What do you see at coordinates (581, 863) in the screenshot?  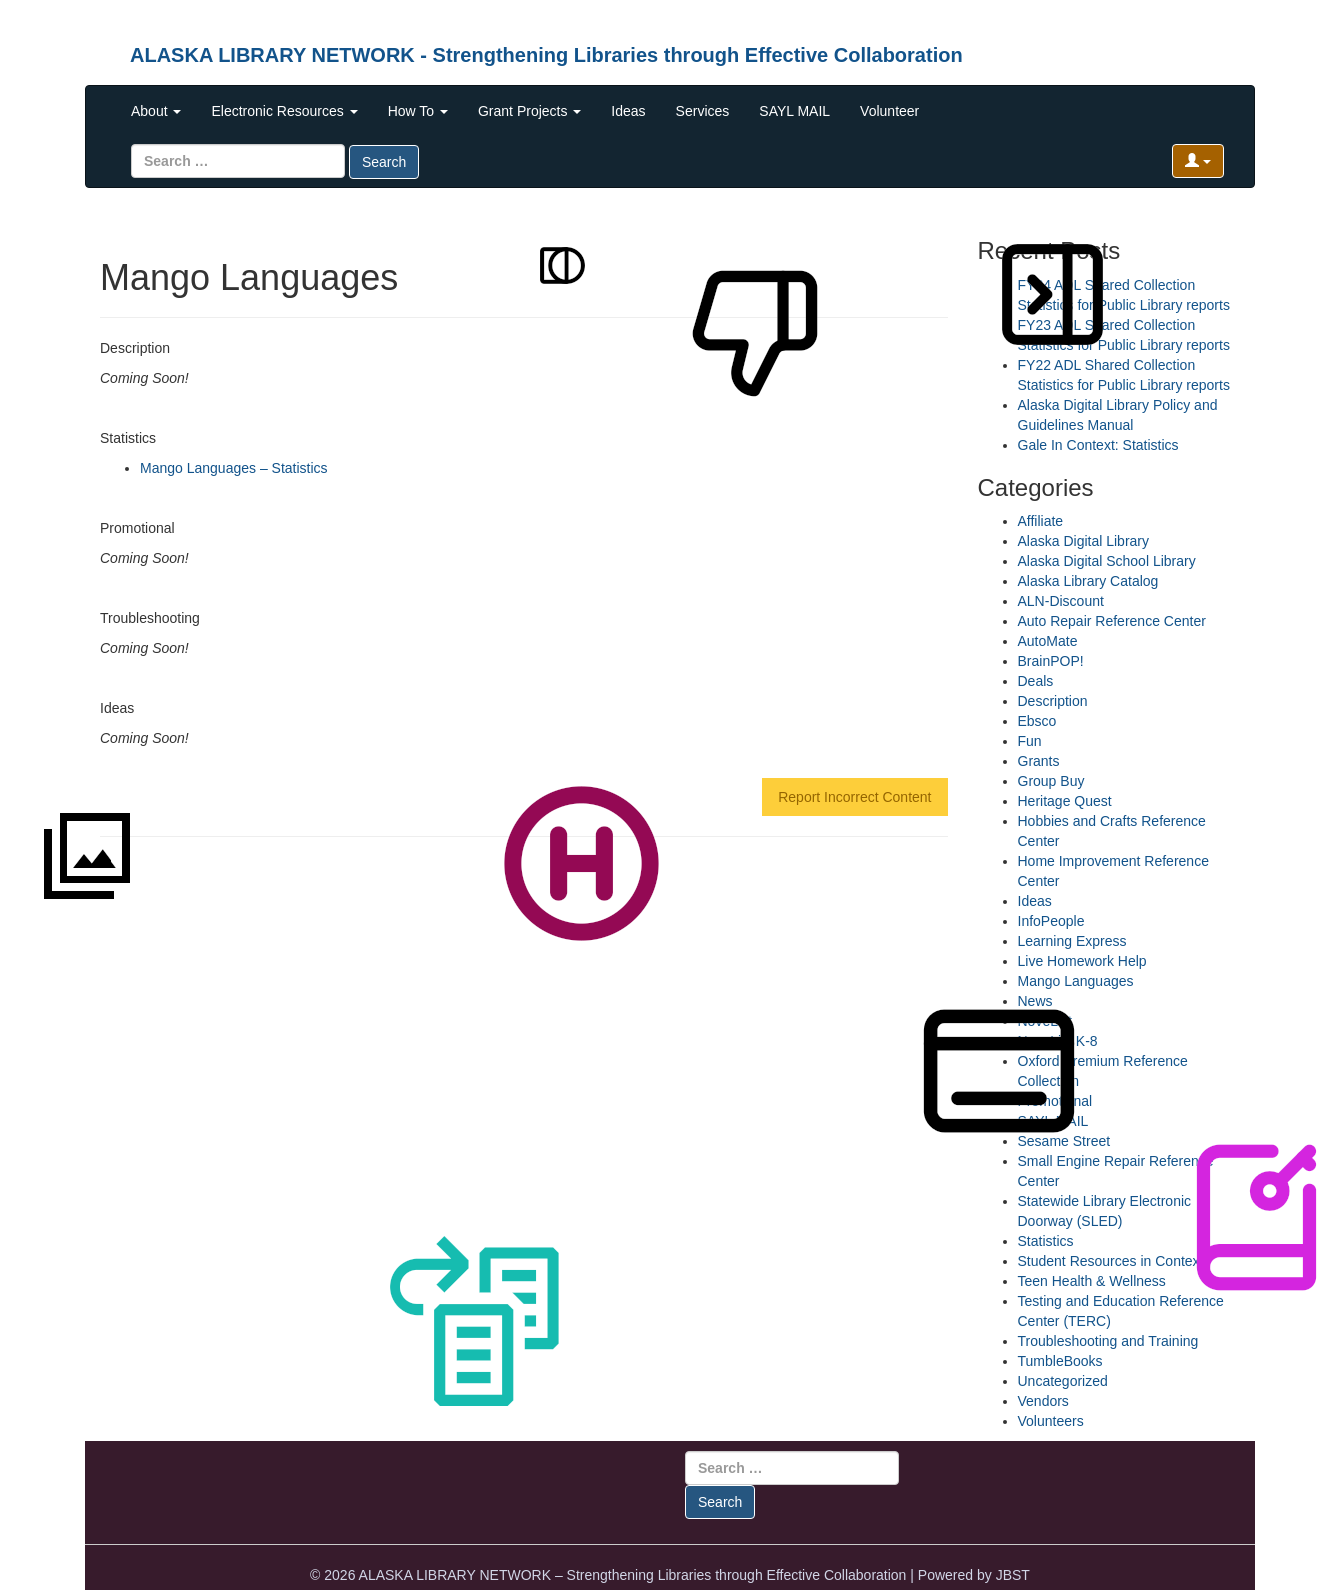 I see `navigate to section H or category H` at bounding box center [581, 863].